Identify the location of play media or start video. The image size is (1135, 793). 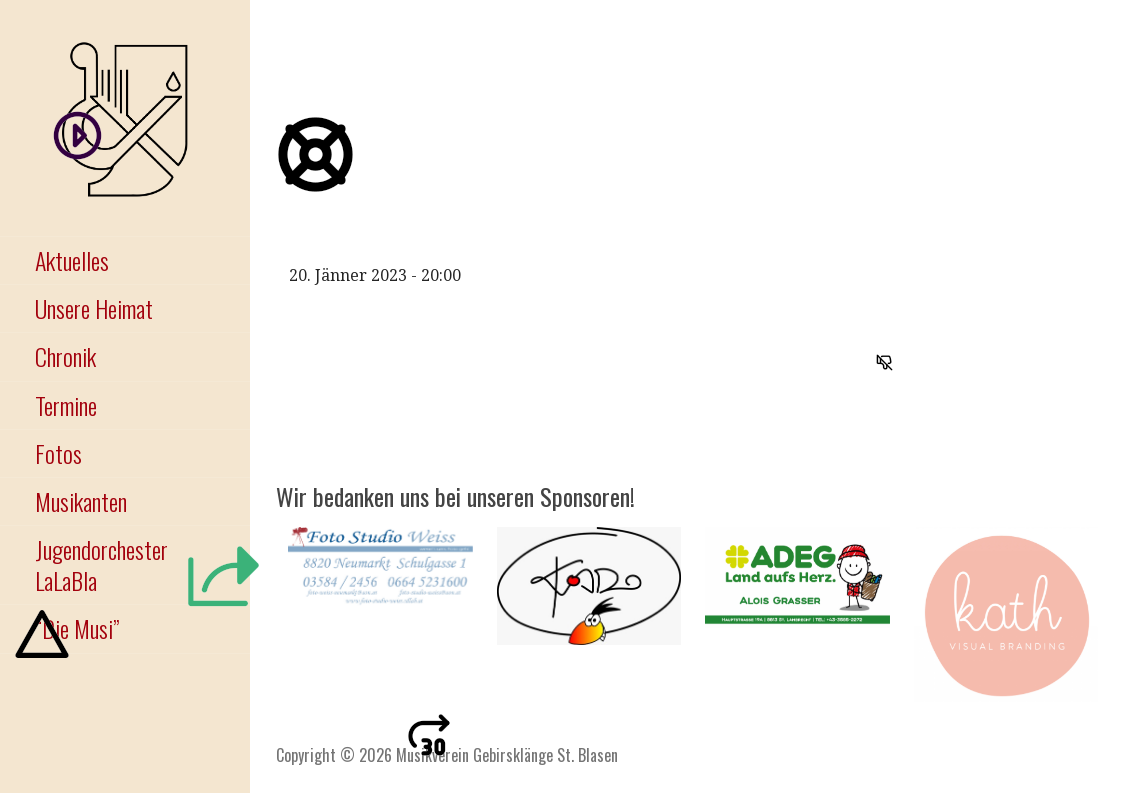
(77, 135).